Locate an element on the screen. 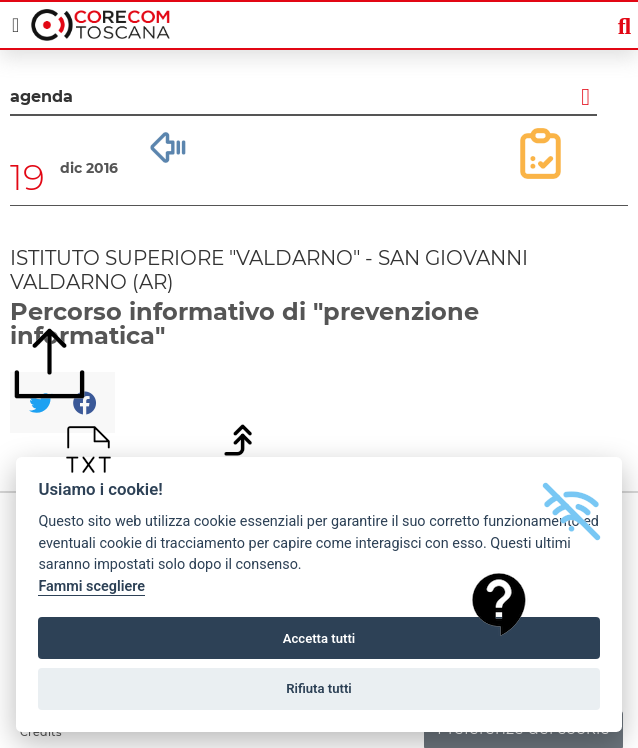 This screenshot has width=638, height=748. move item to top of list is located at coordinates (239, 441).